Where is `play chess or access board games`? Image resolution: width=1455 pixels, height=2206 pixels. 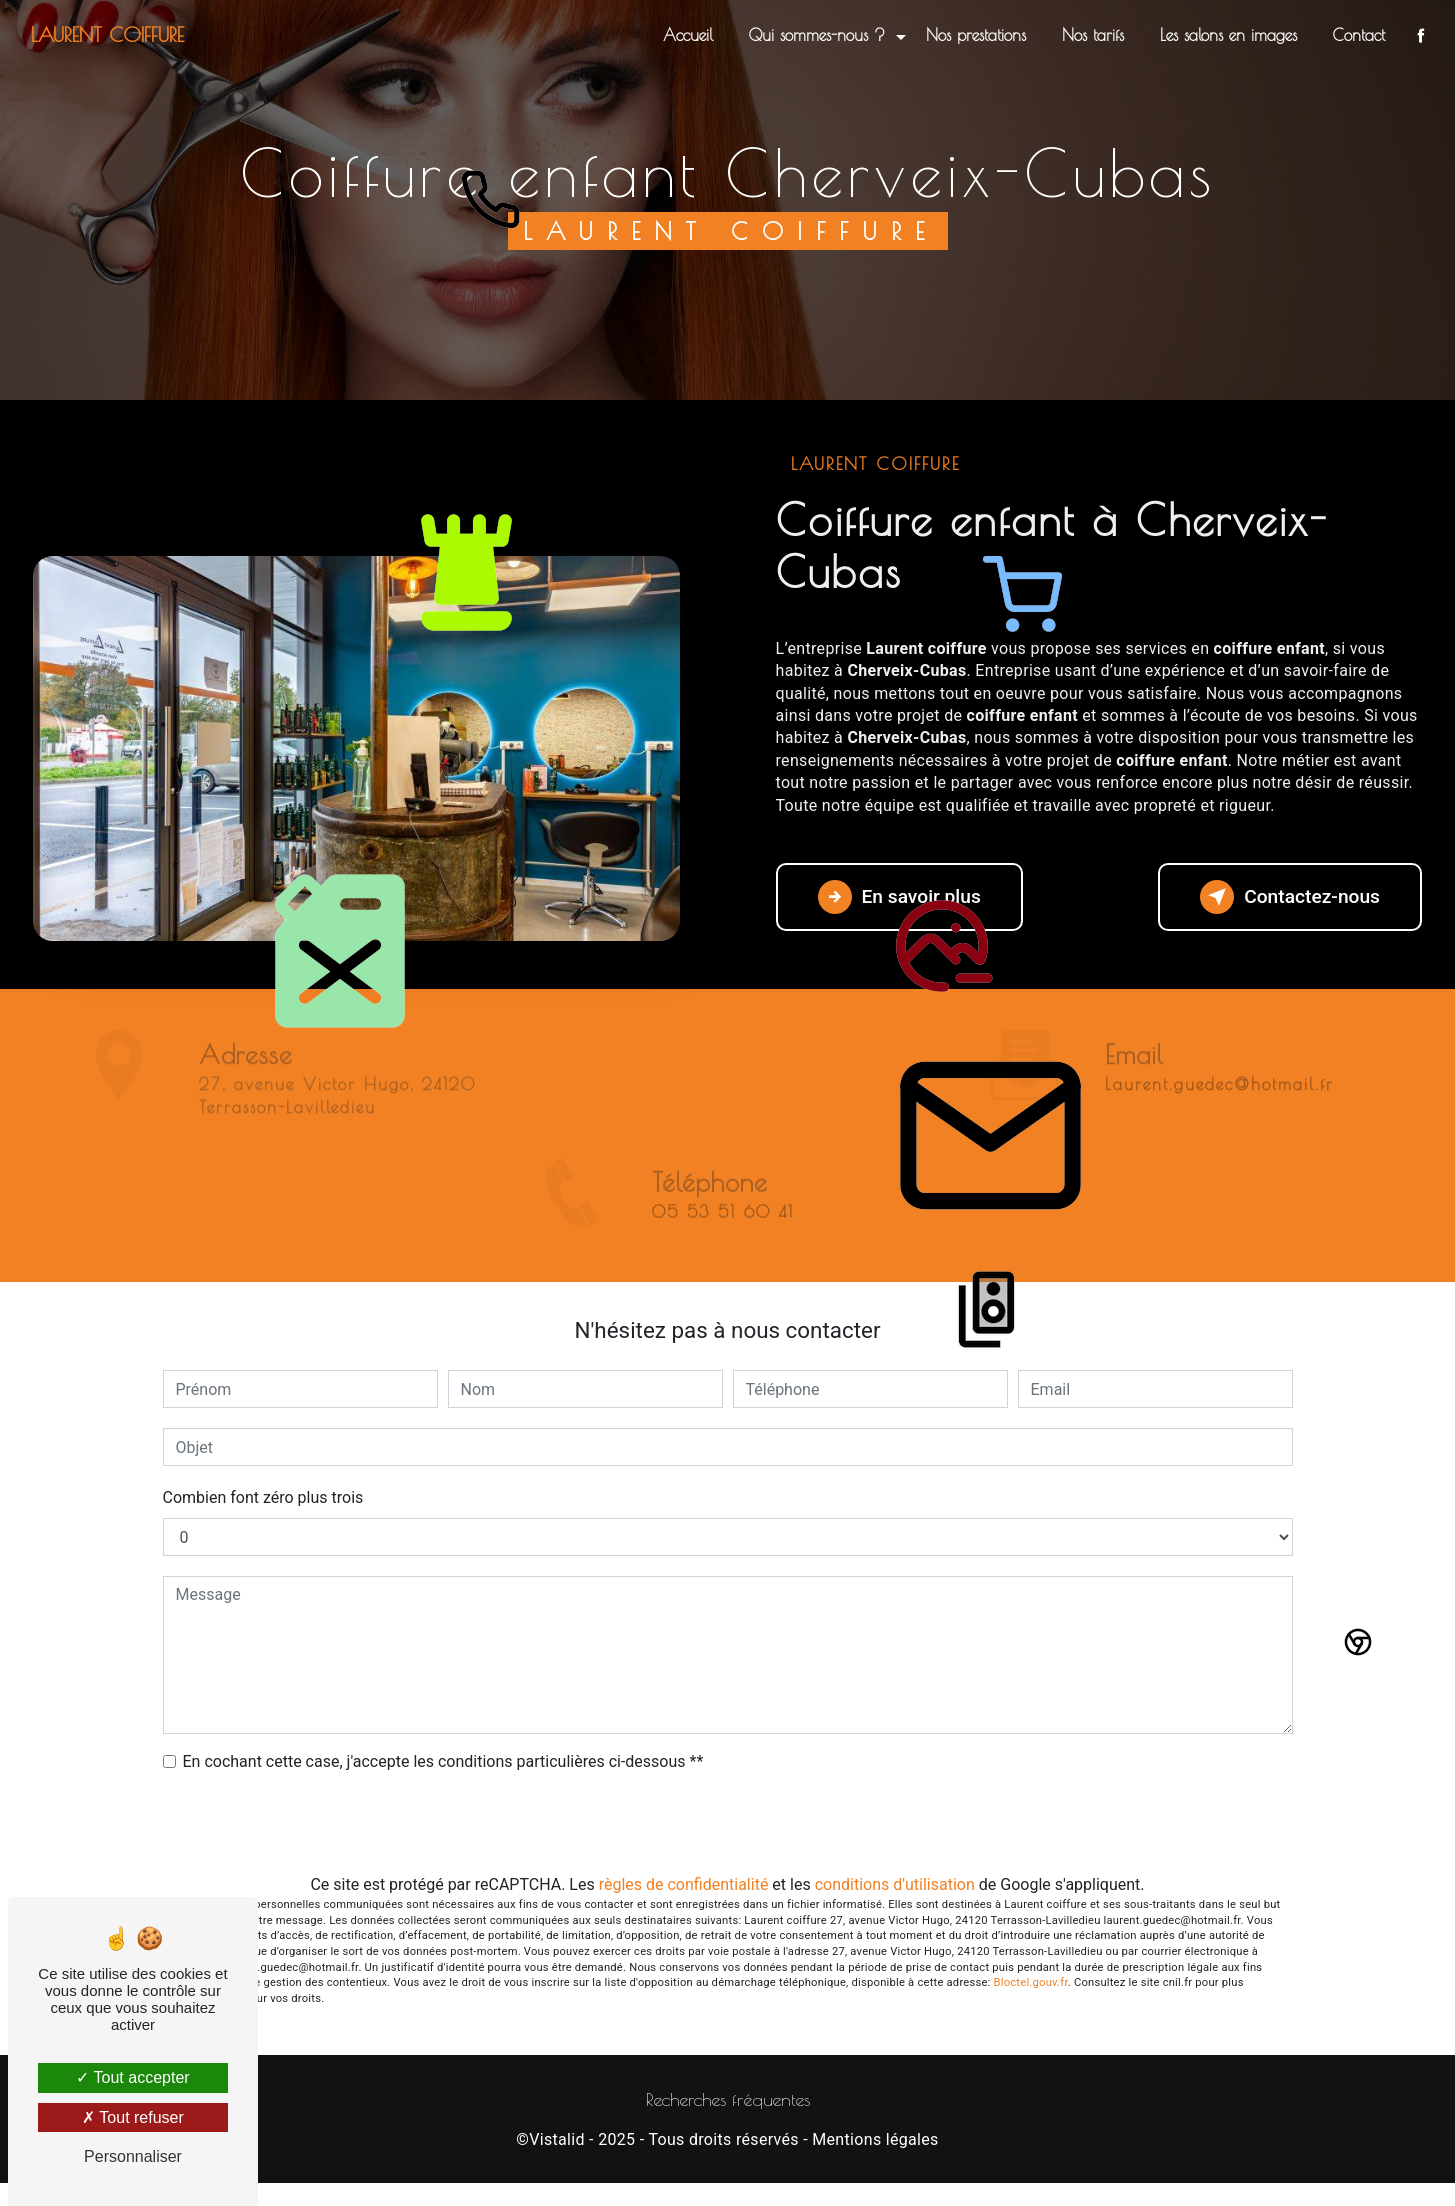
play chess or access board games is located at coordinates (466, 572).